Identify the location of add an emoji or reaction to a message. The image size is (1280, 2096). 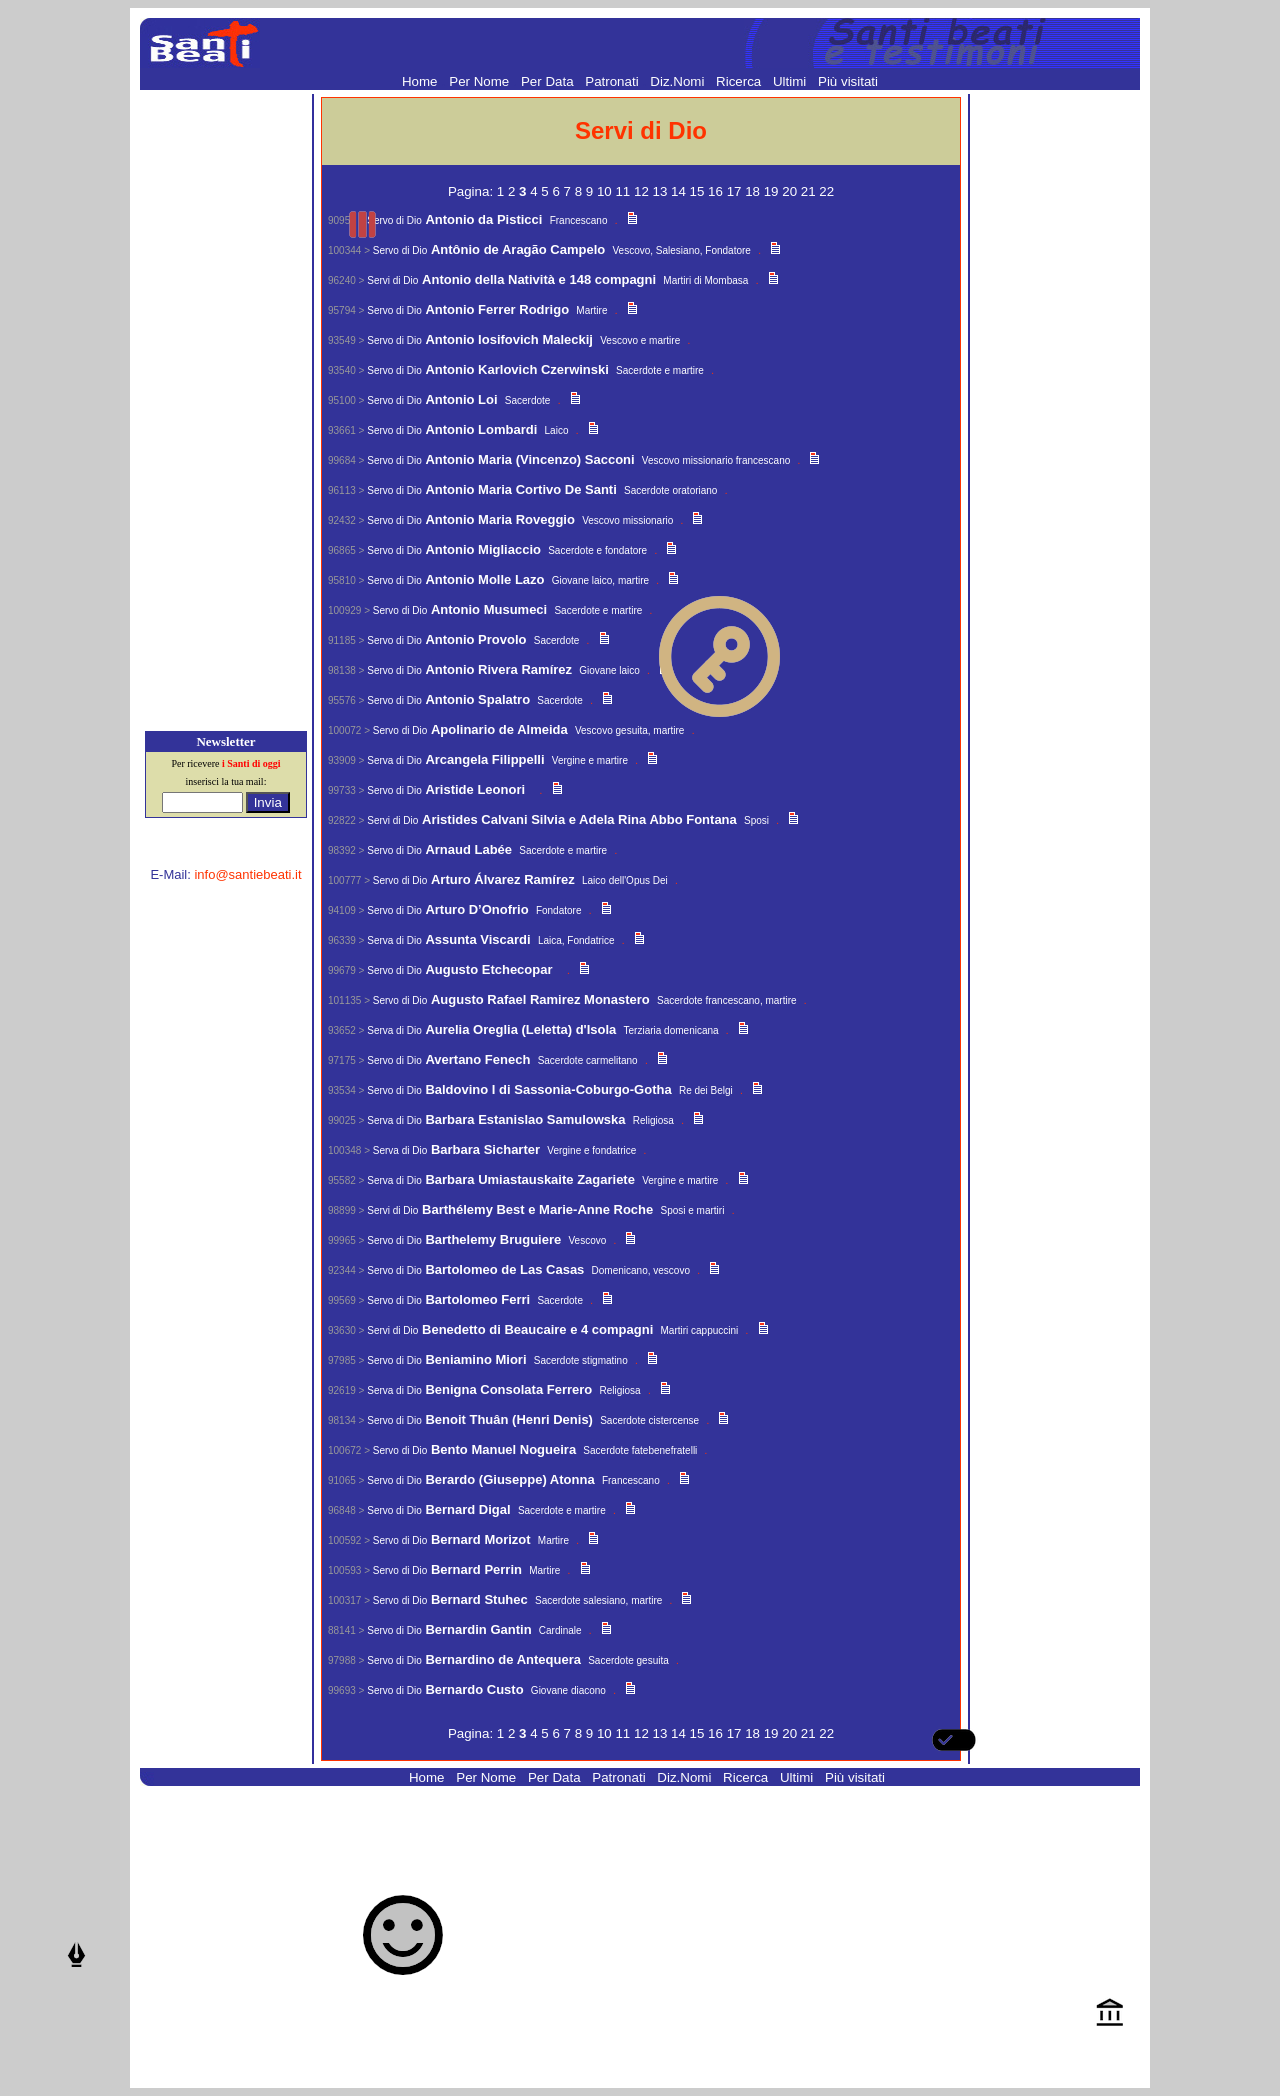
(403, 1935).